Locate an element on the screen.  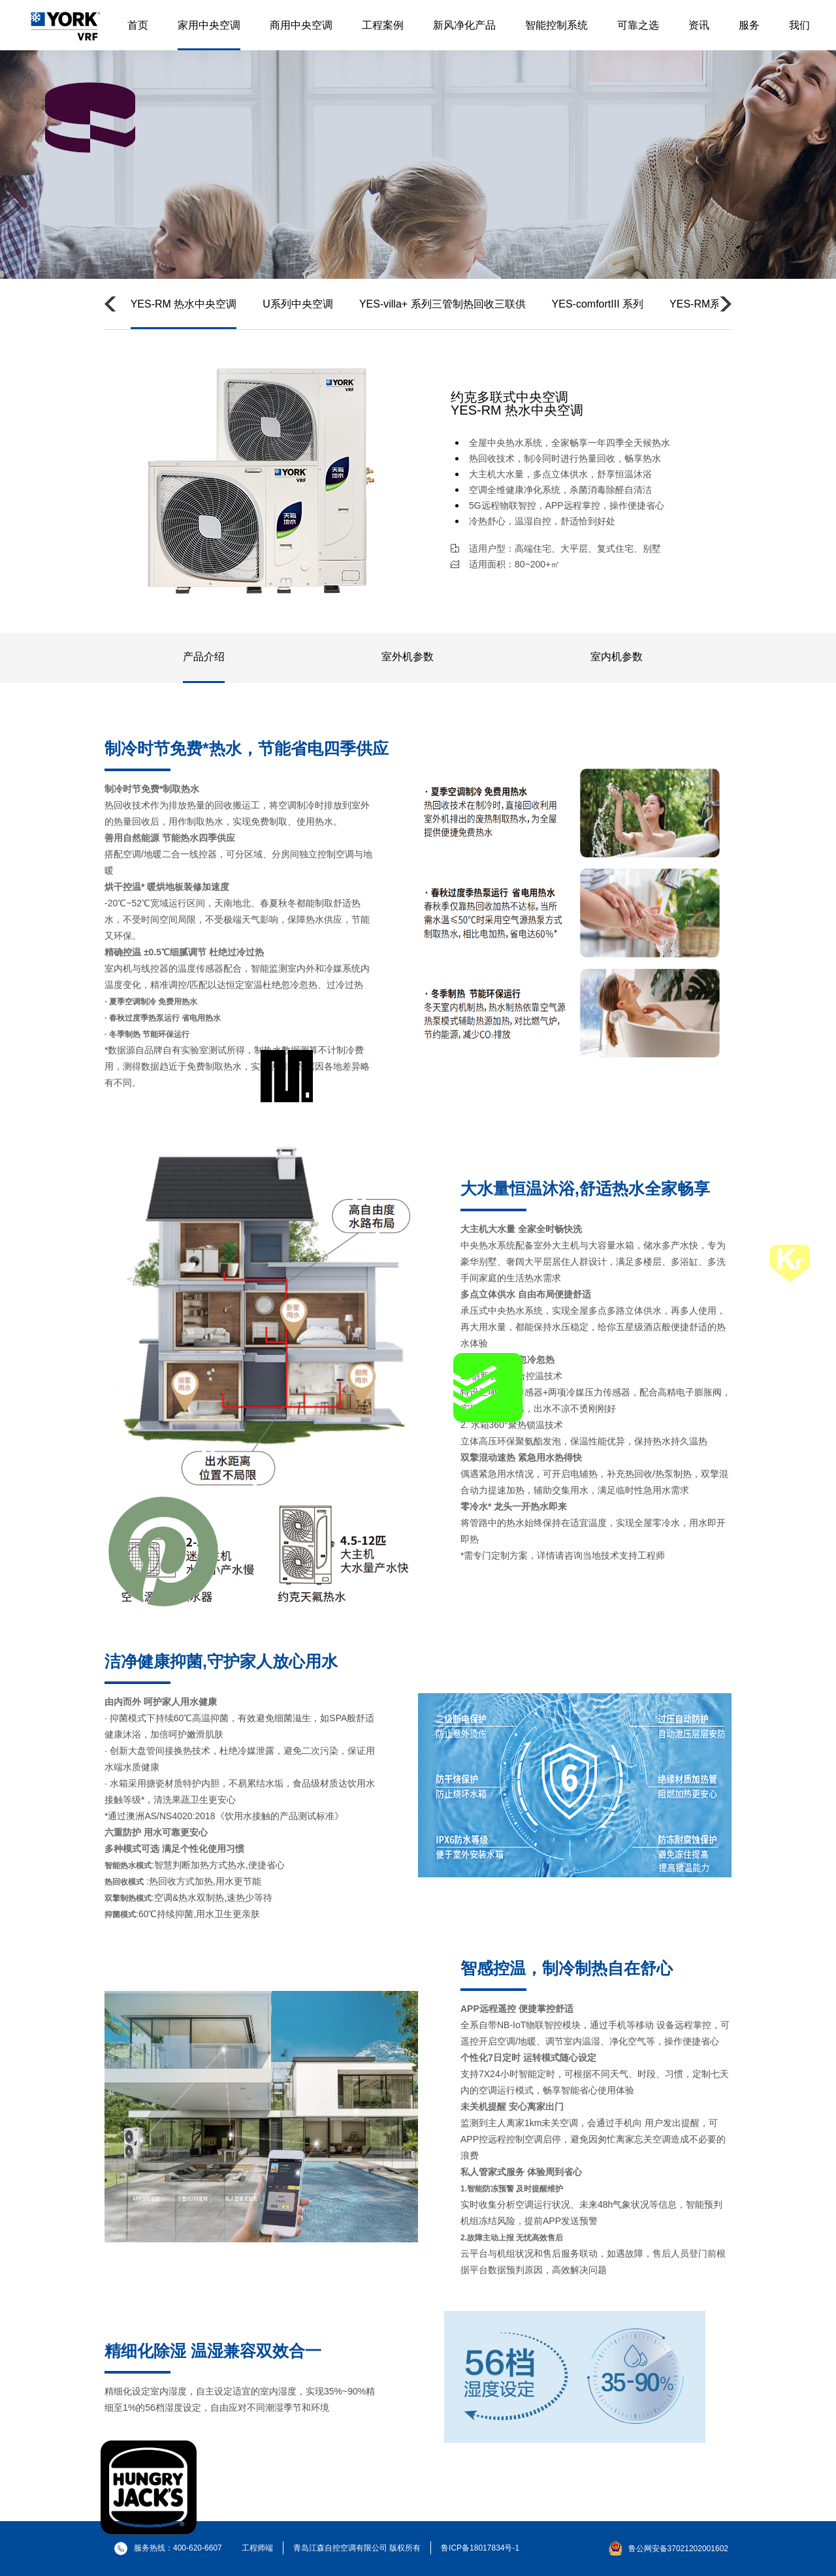
CakePHP framework logo is located at coordinates (90, 118).